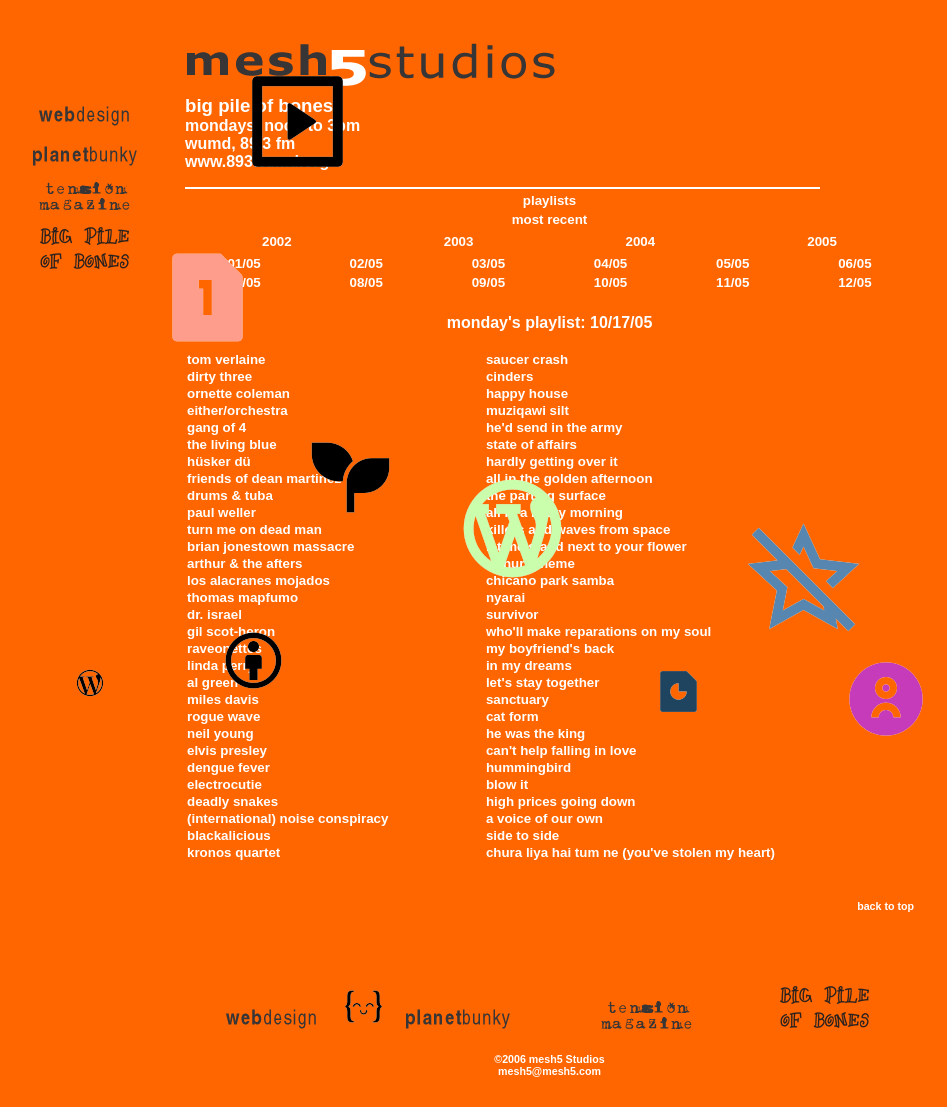  What do you see at coordinates (886, 699) in the screenshot?
I see `access your account or profile` at bounding box center [886, 699].